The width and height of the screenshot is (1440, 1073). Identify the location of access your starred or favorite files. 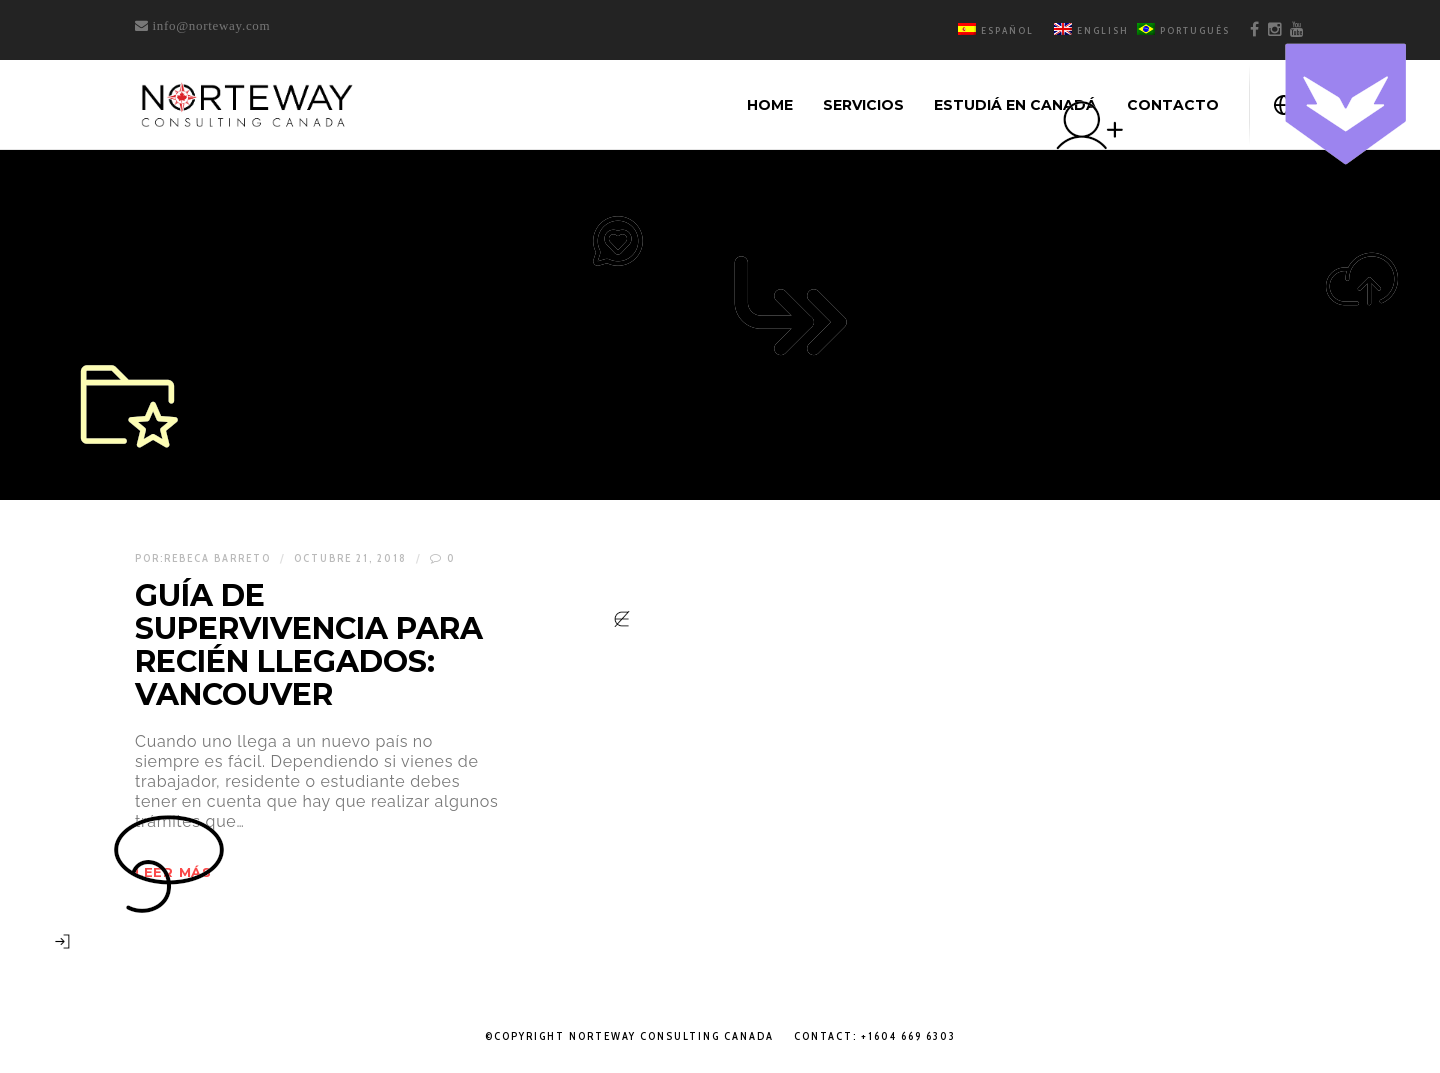
(127, 404).